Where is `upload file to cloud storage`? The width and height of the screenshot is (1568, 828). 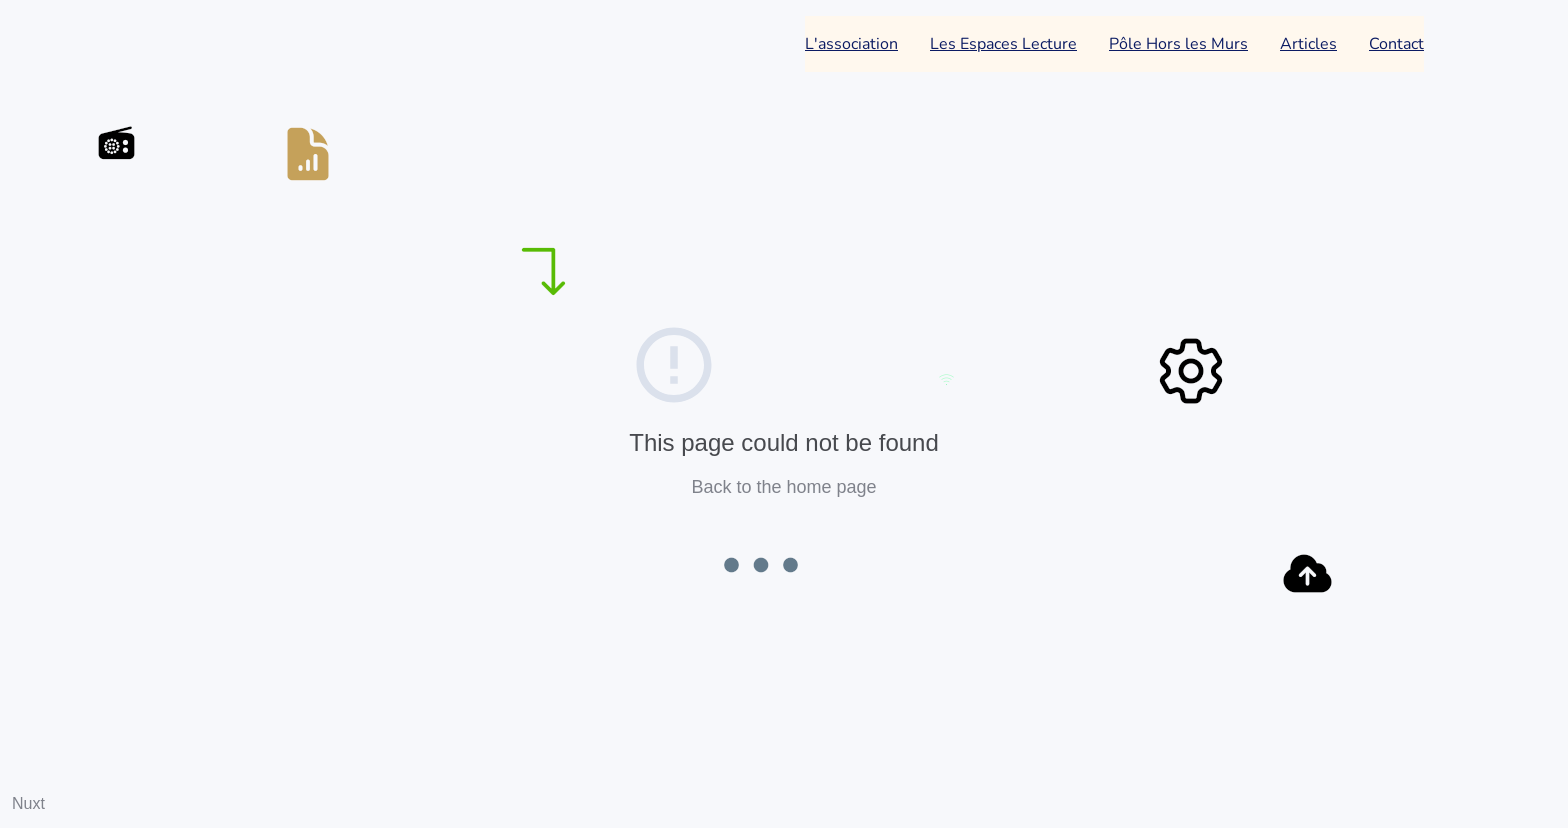
upload file to cloud storage is located at coordinates (1307, 573).